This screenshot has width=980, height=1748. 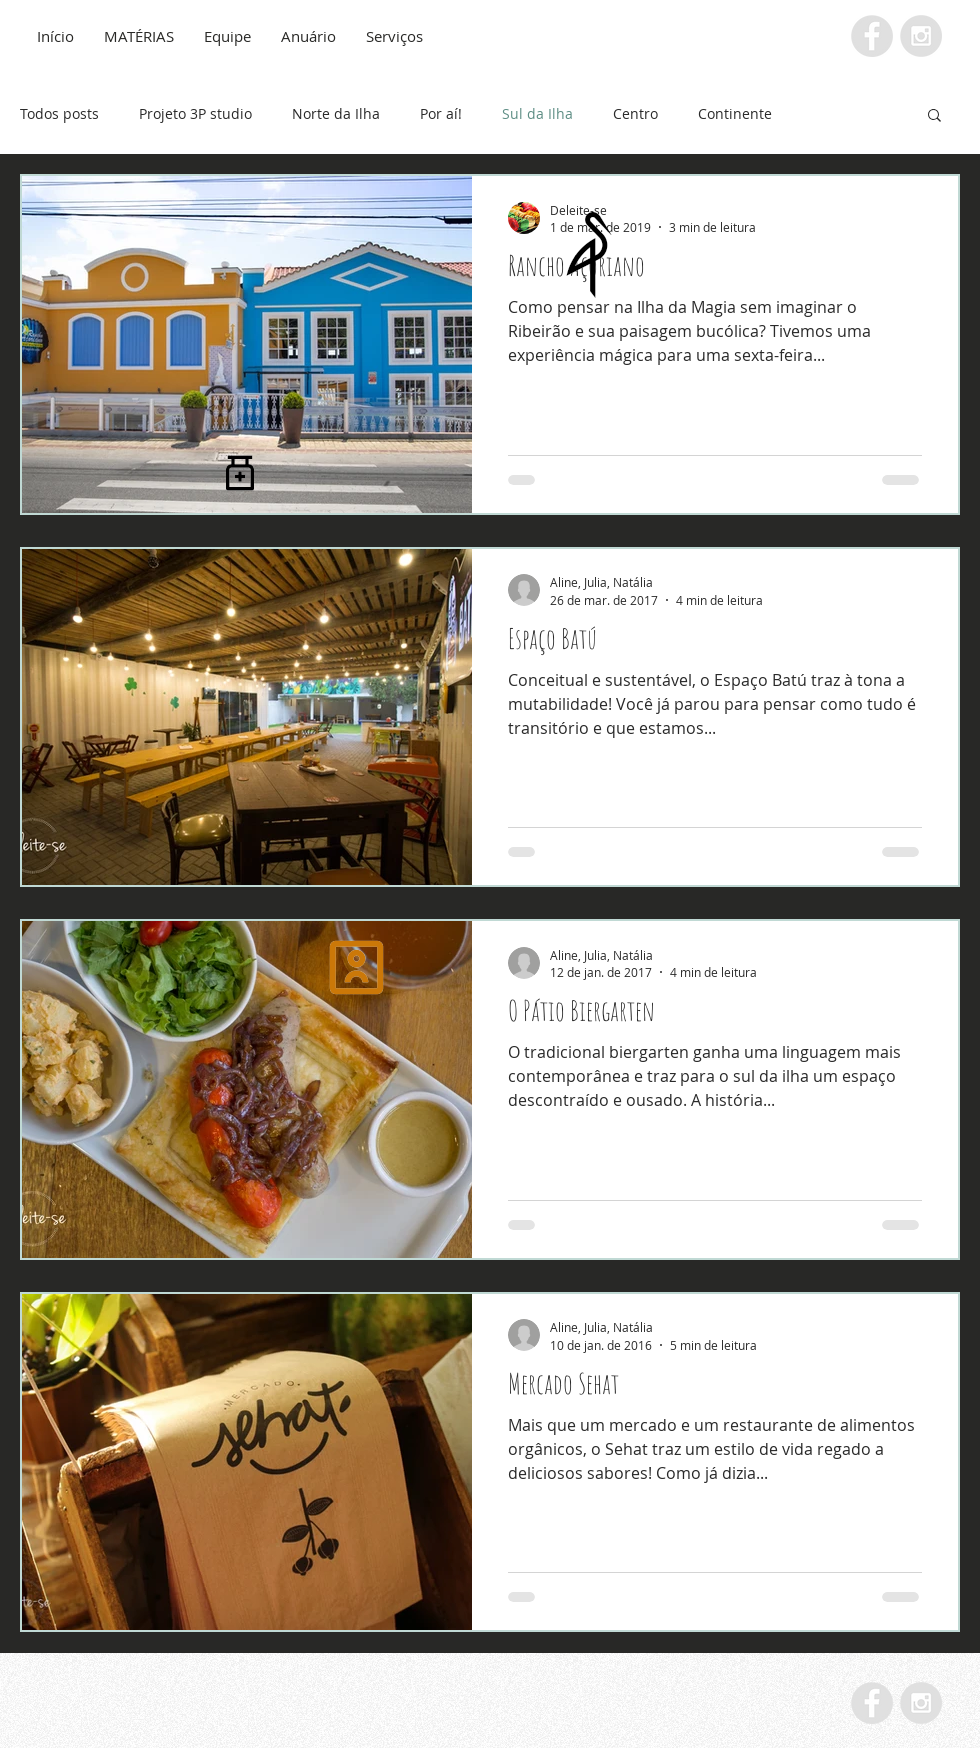 I want to click on view medication information, so click(x=240, y=473).